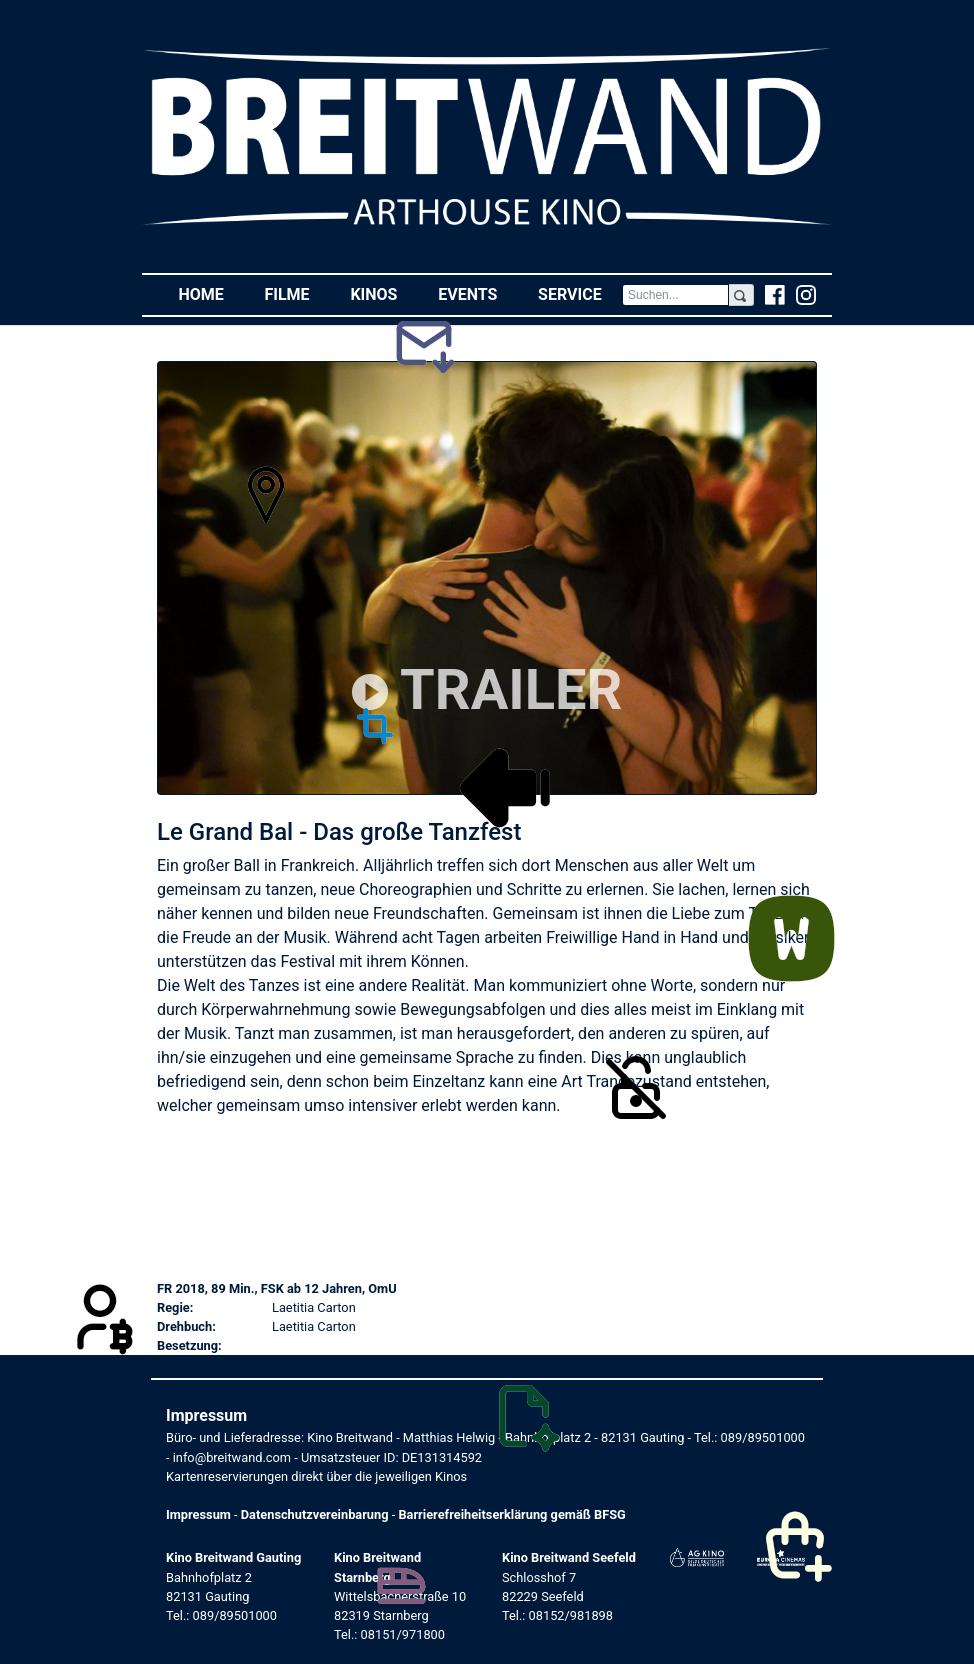 The width and height of the screenshot is (974, 1664). I want to click on go back to the previous screen, so click(504, 788).